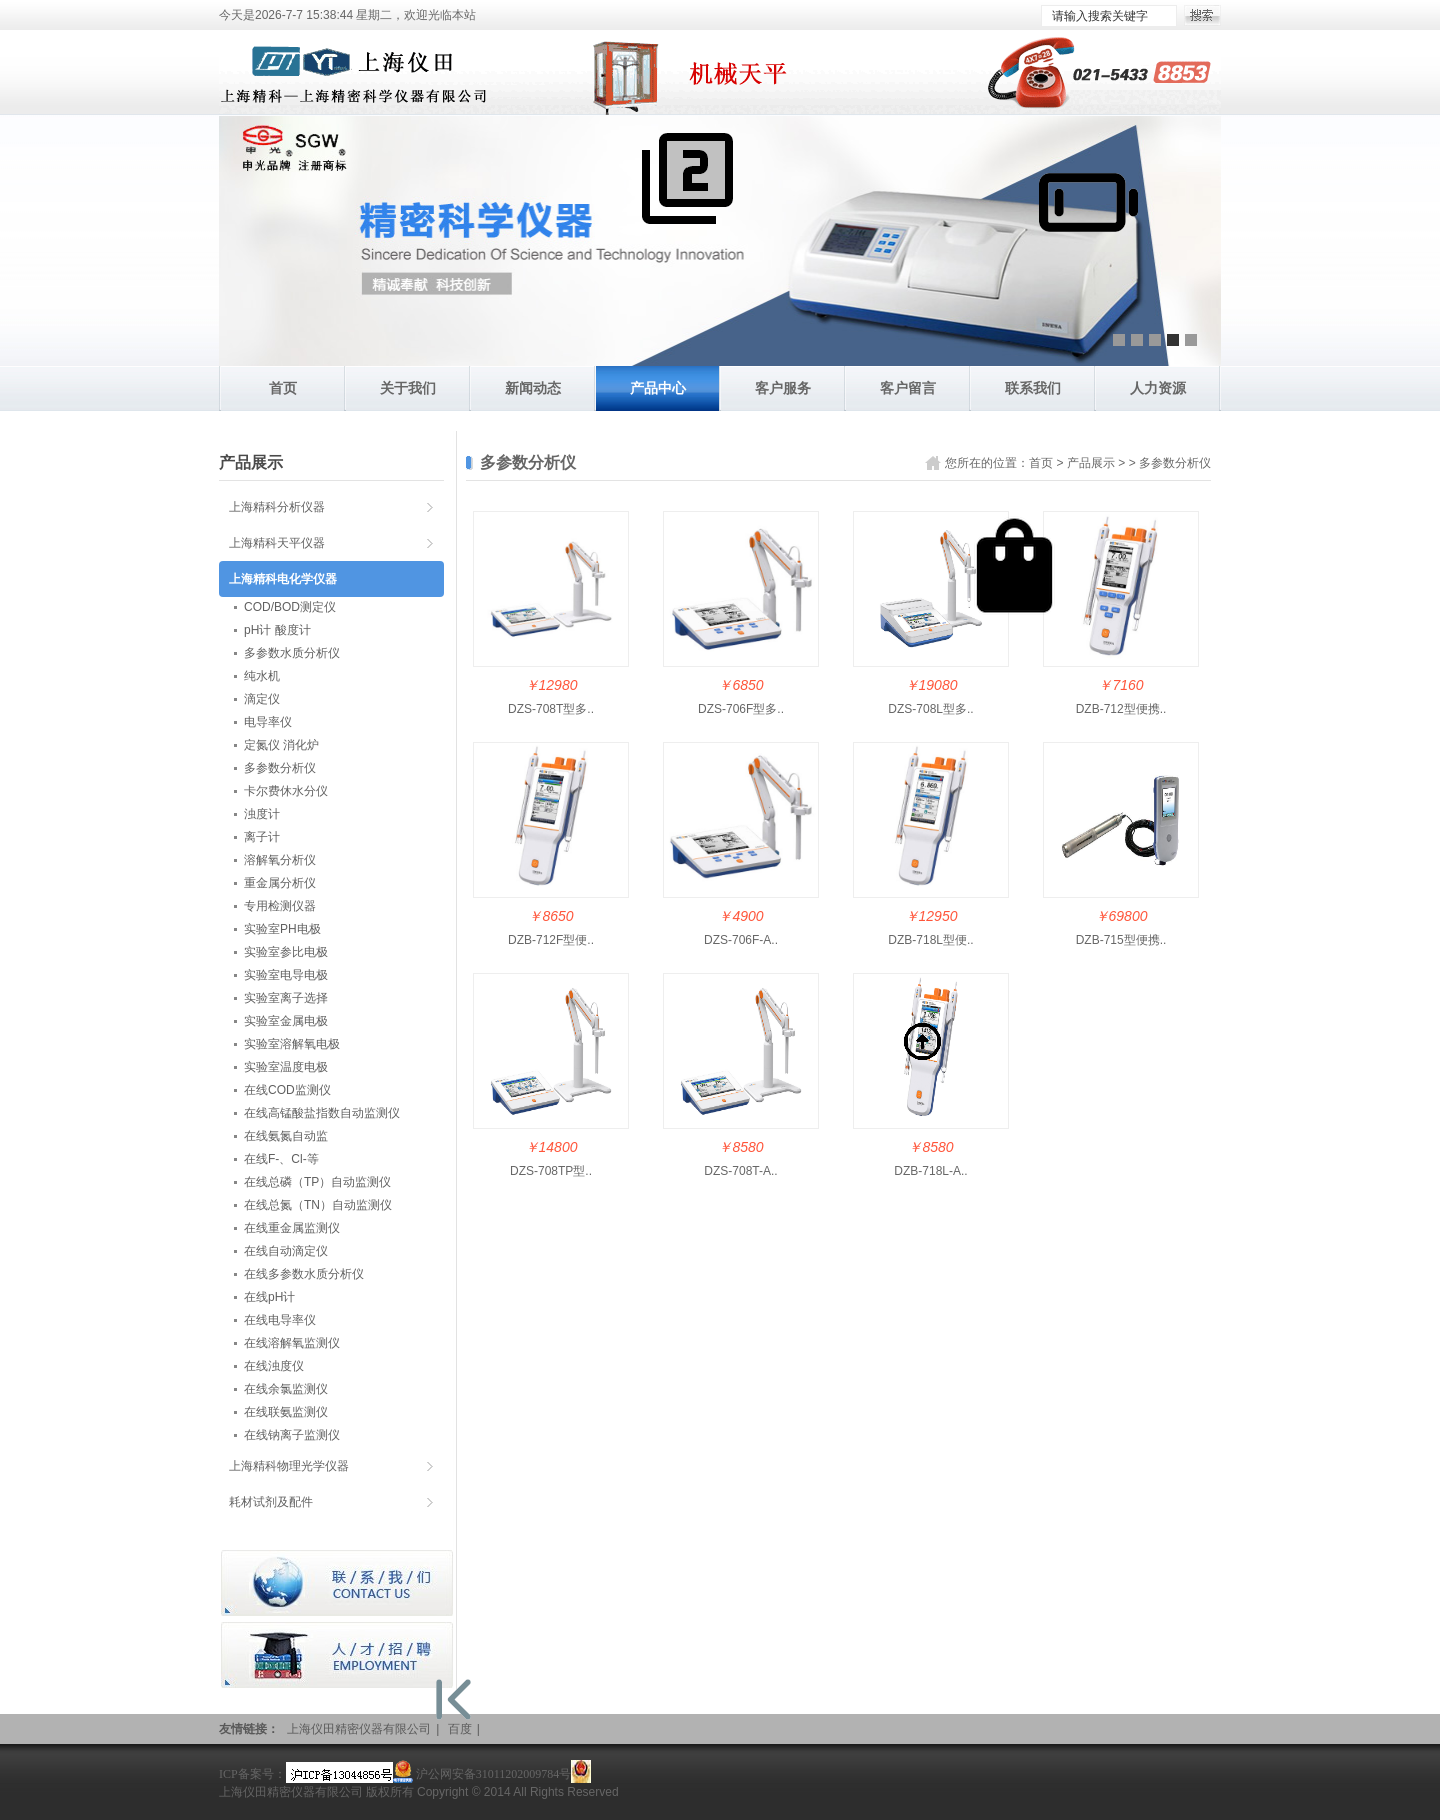 The height and width of the screenshot is (1820, 1440). What do you see at coordinates (453, 1699) in the screenshot?
I see `skip to the beginning` at bounding box center [453, 1699].